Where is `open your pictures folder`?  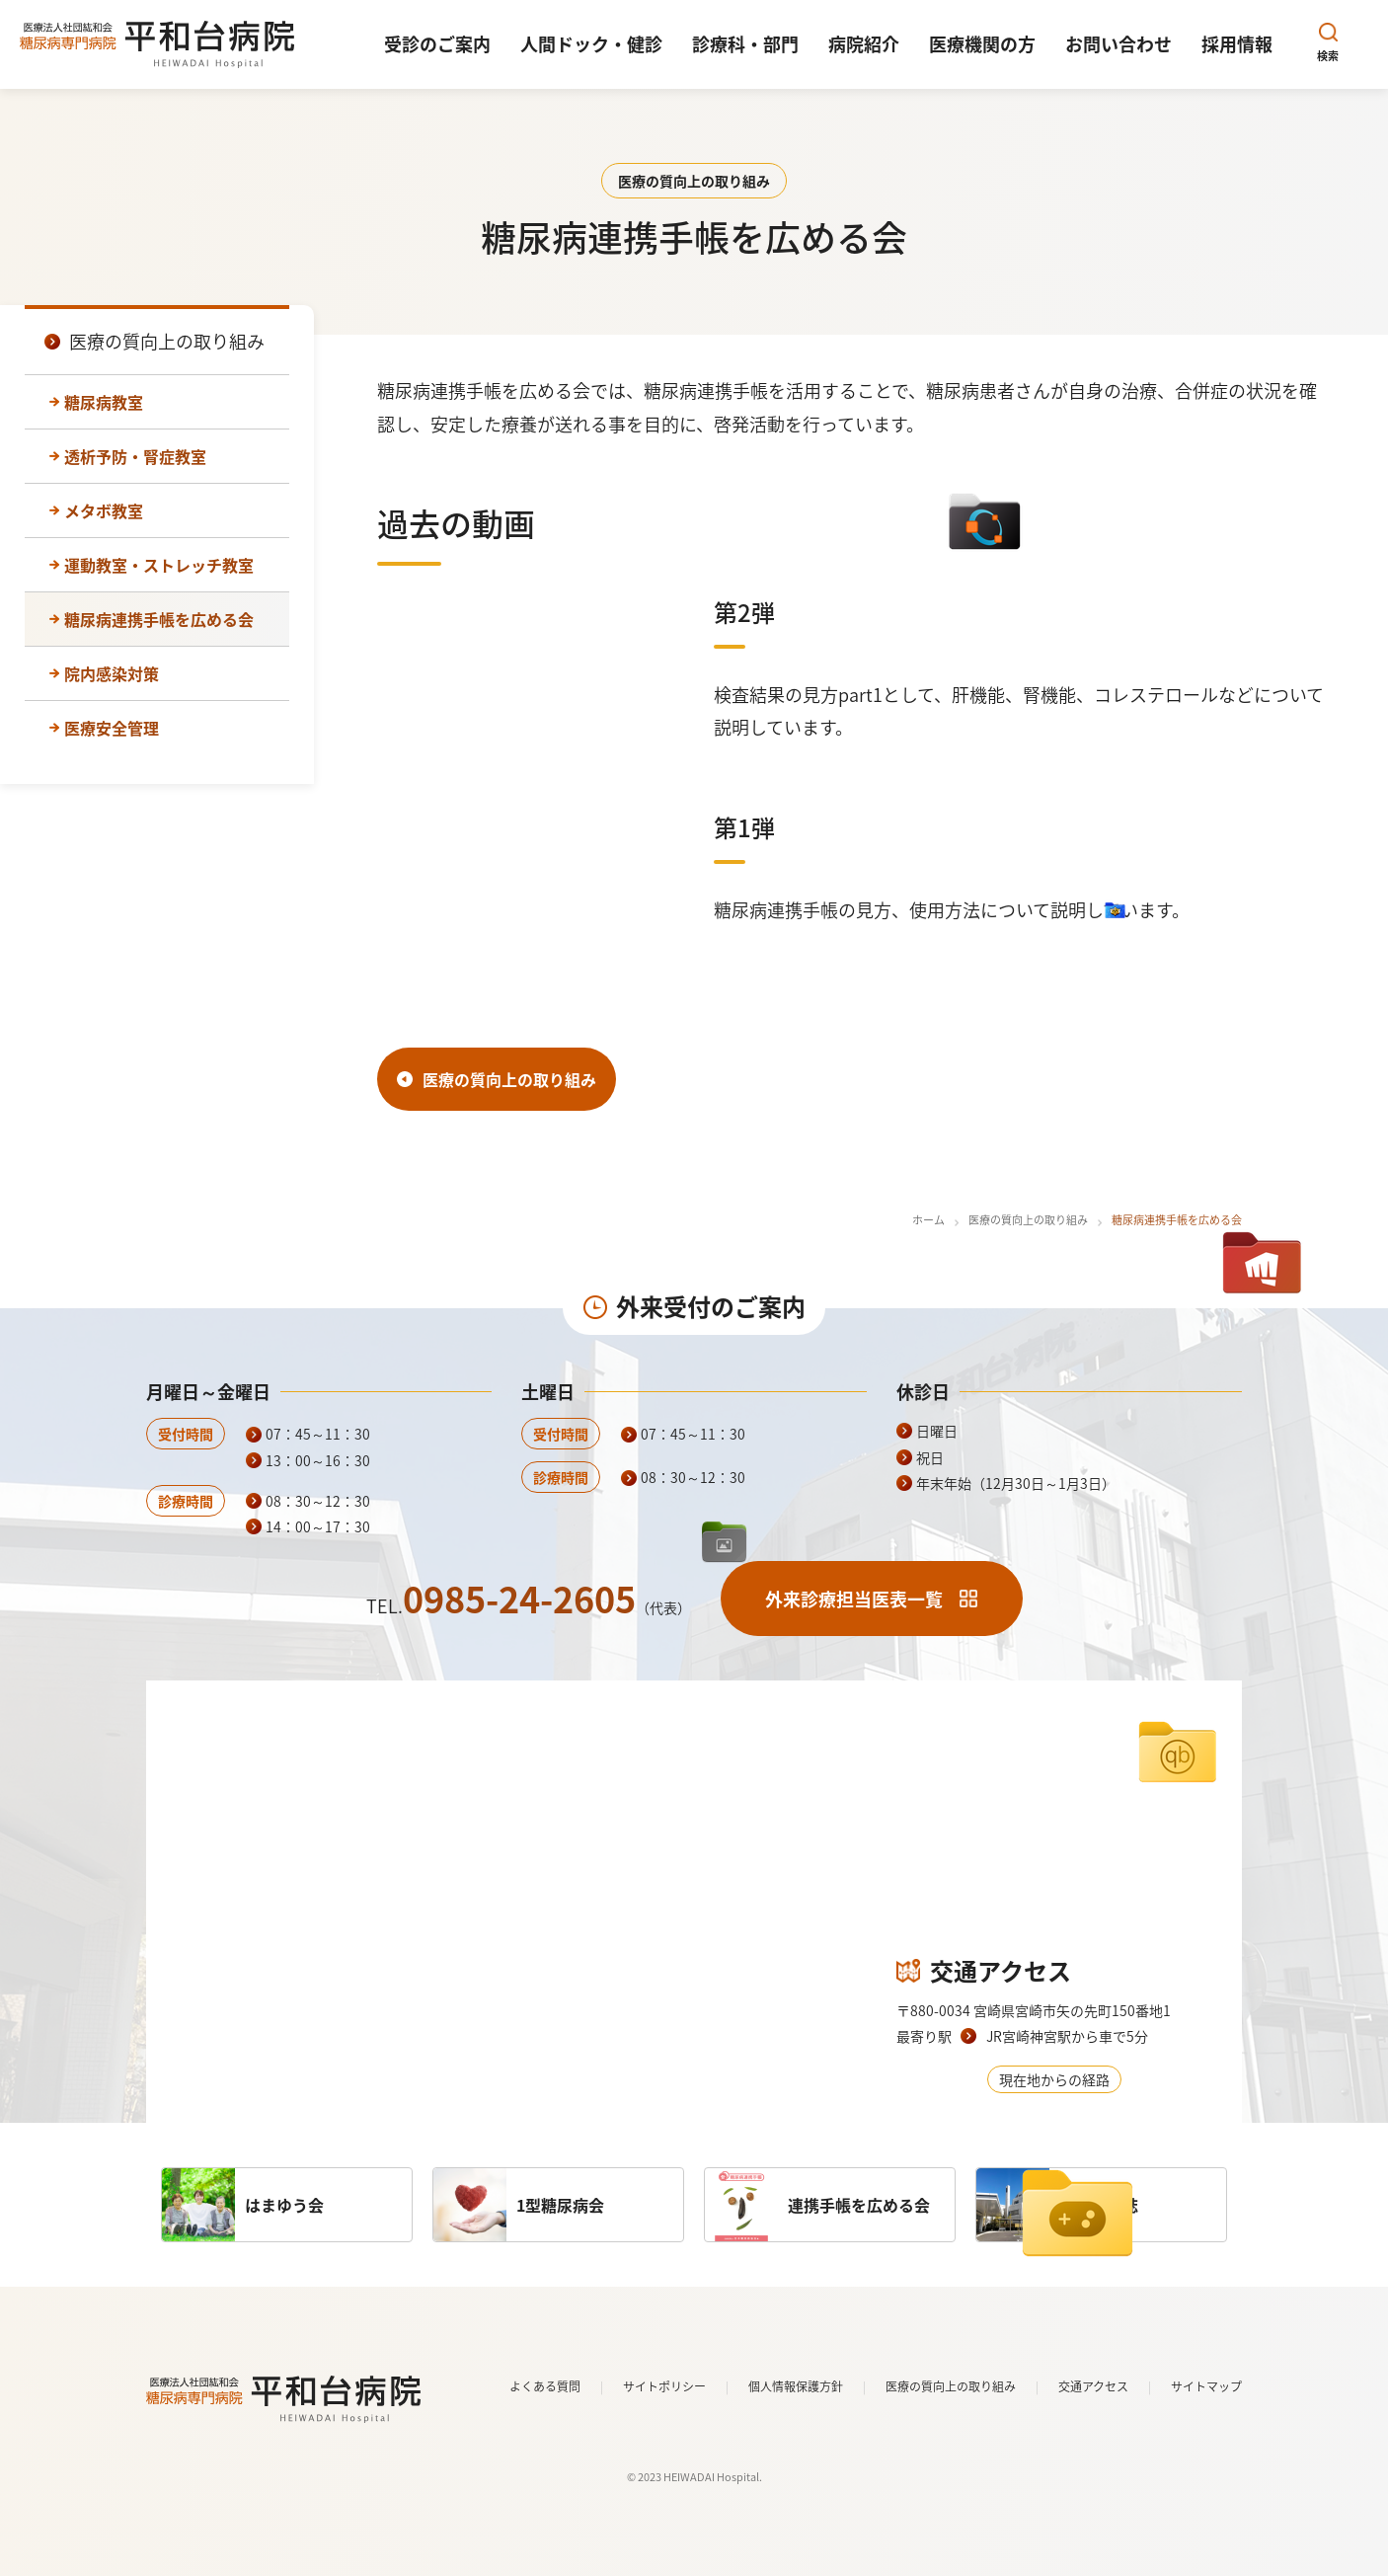
open your pictures folder is located at coordinates (724, 1541).